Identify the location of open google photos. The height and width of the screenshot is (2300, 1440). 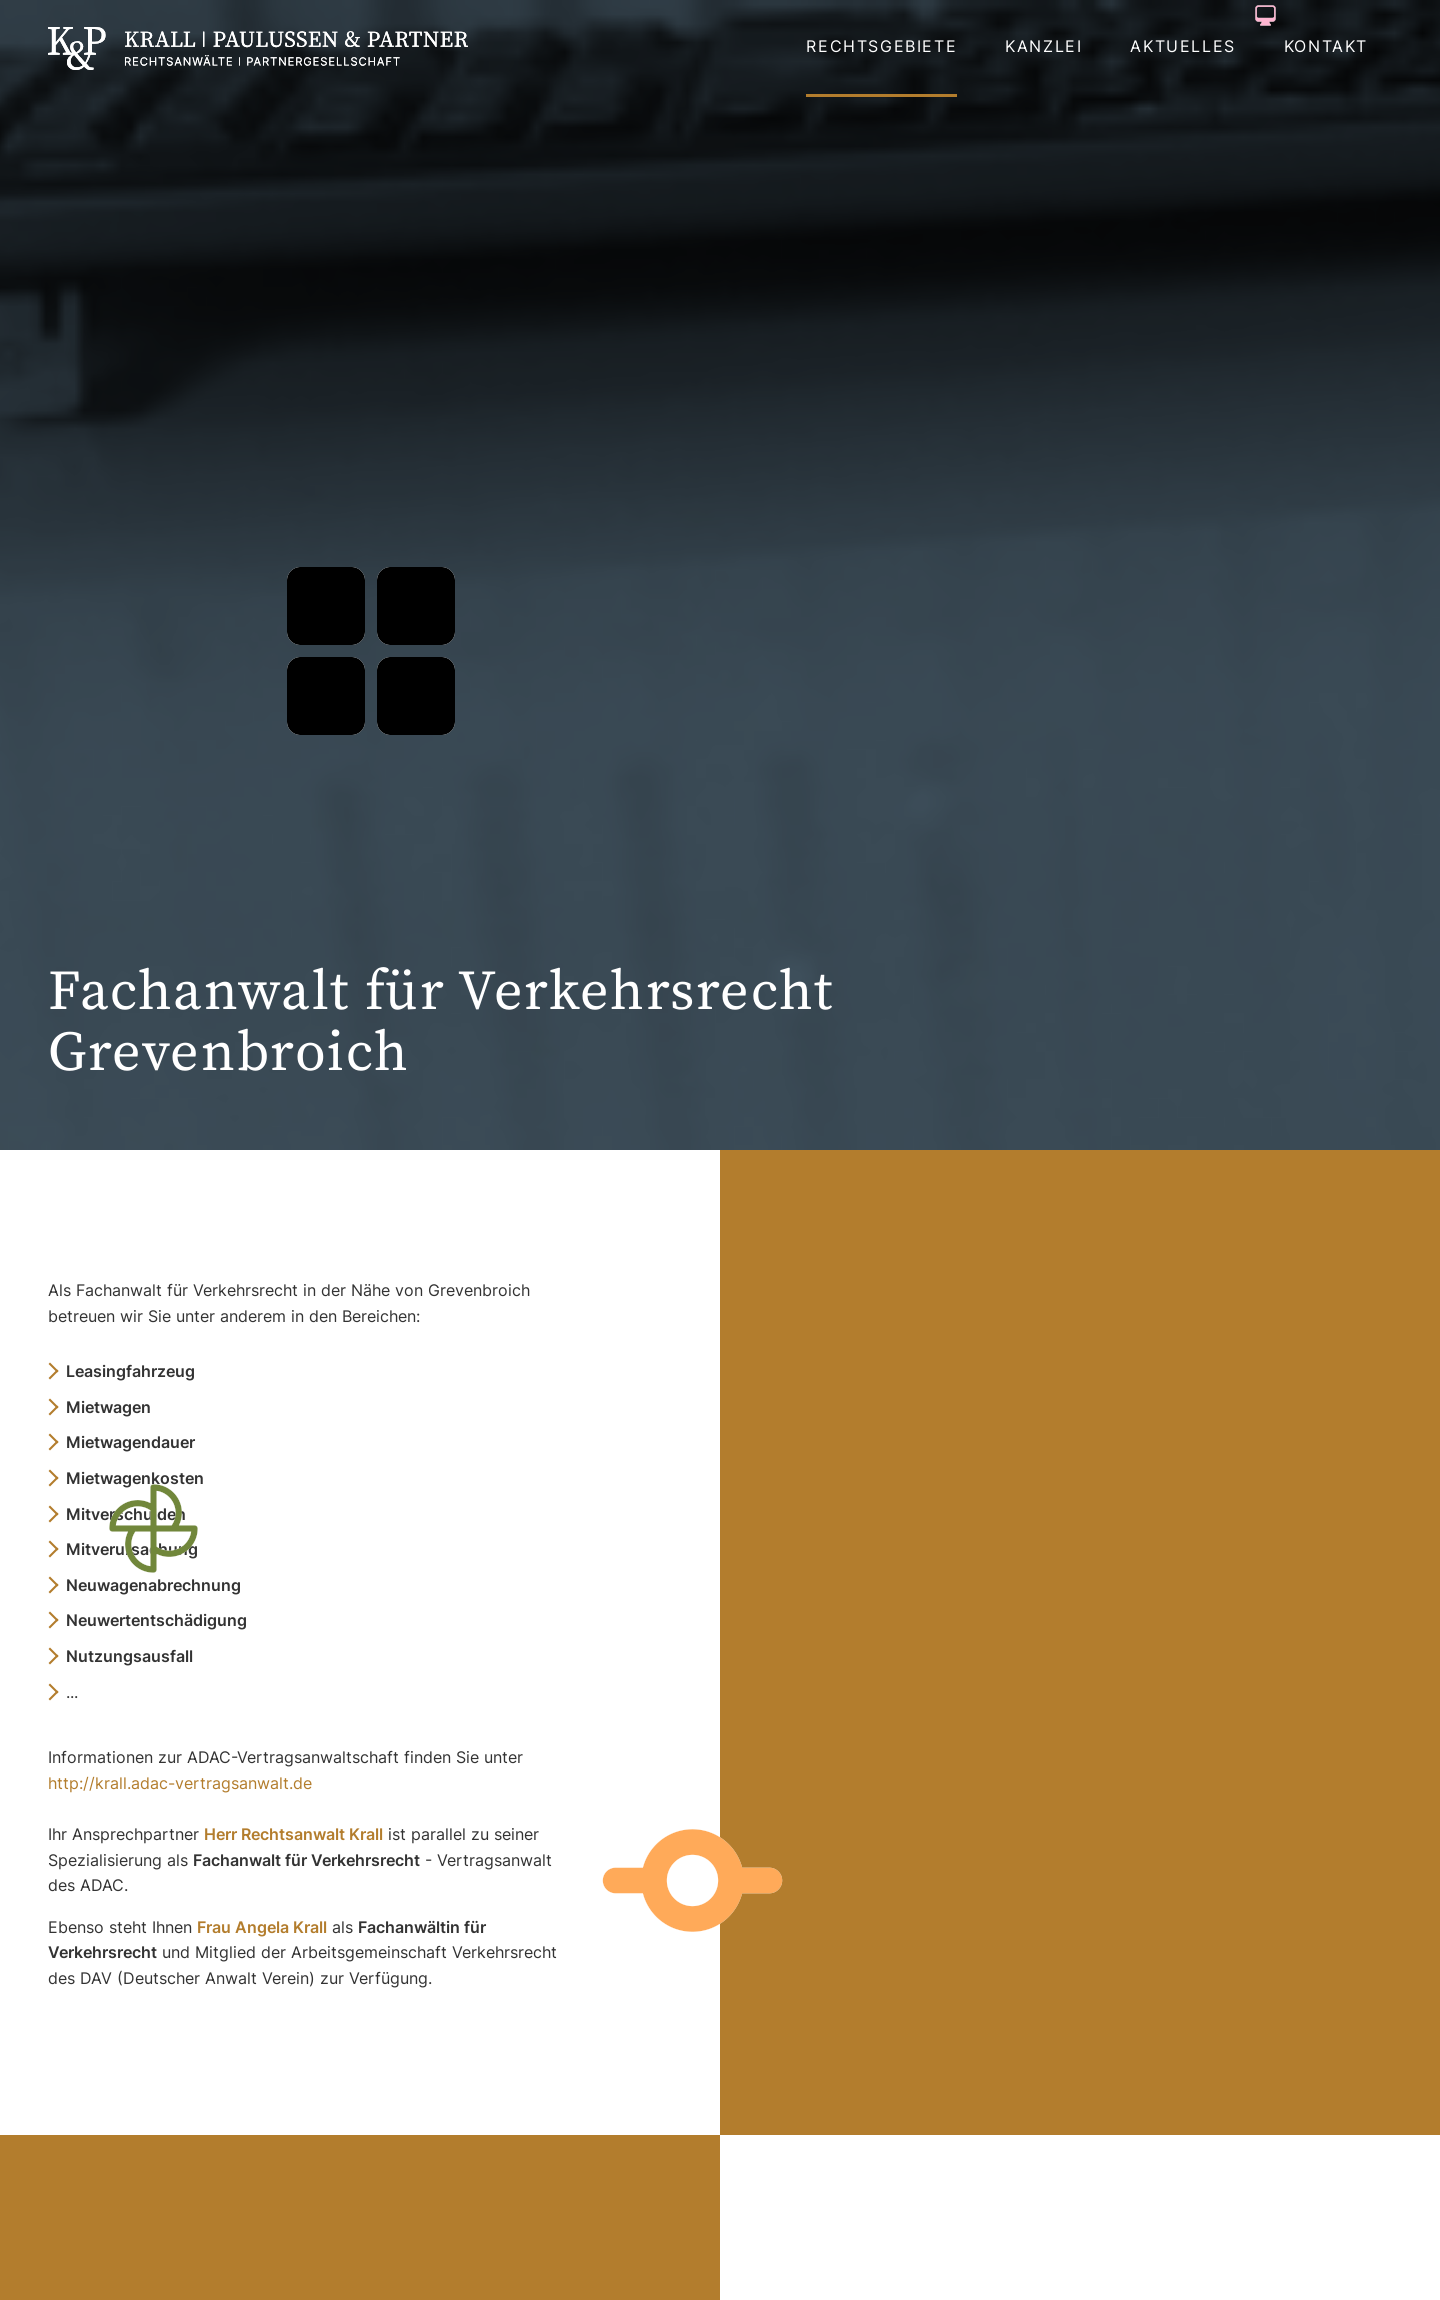
(153, 1528).